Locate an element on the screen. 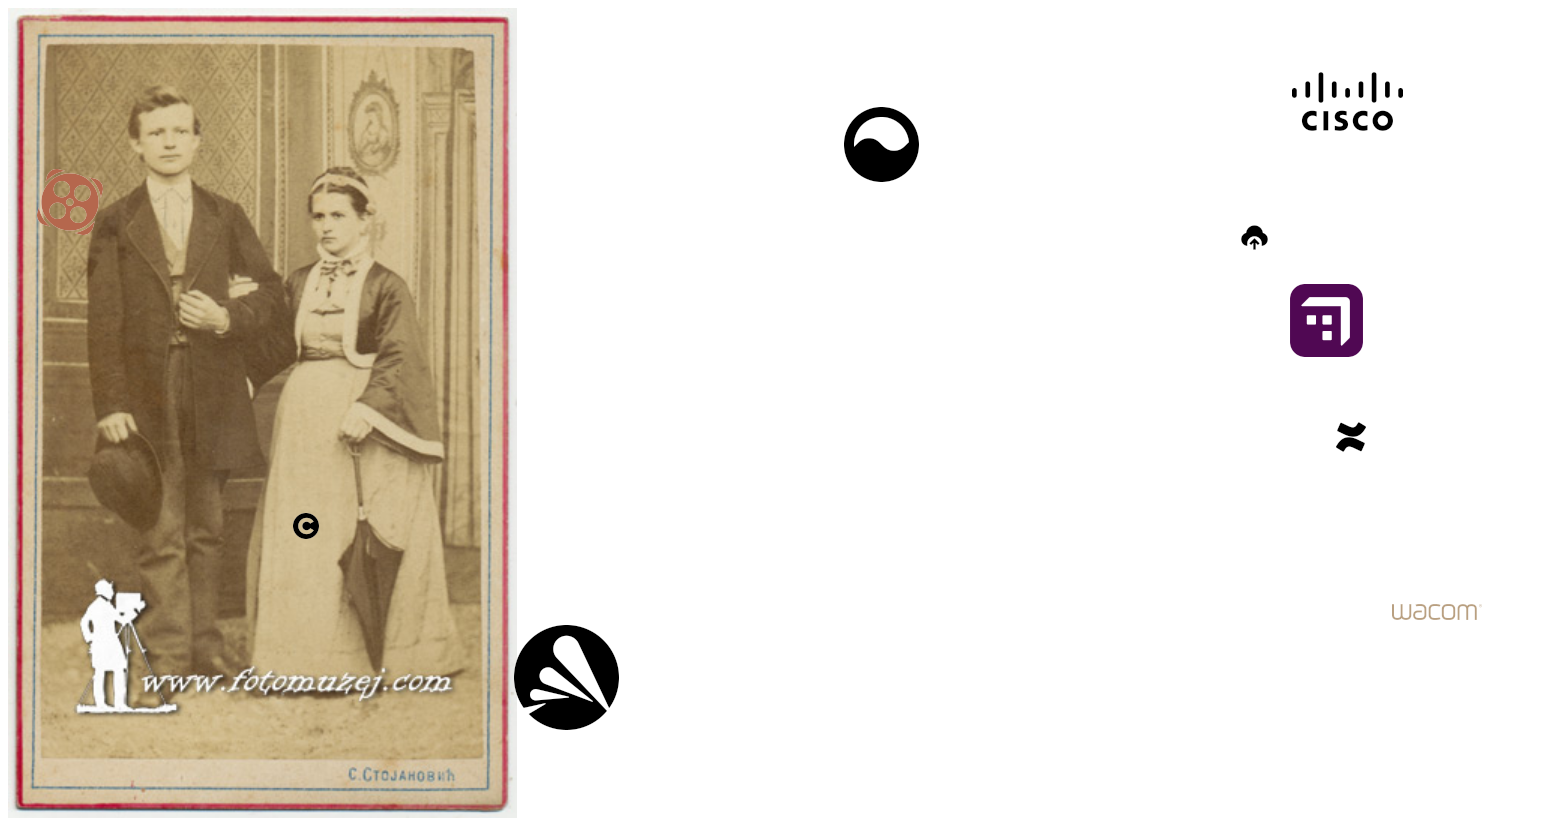  open avast antivirus application is located at coordinates (566, 677).